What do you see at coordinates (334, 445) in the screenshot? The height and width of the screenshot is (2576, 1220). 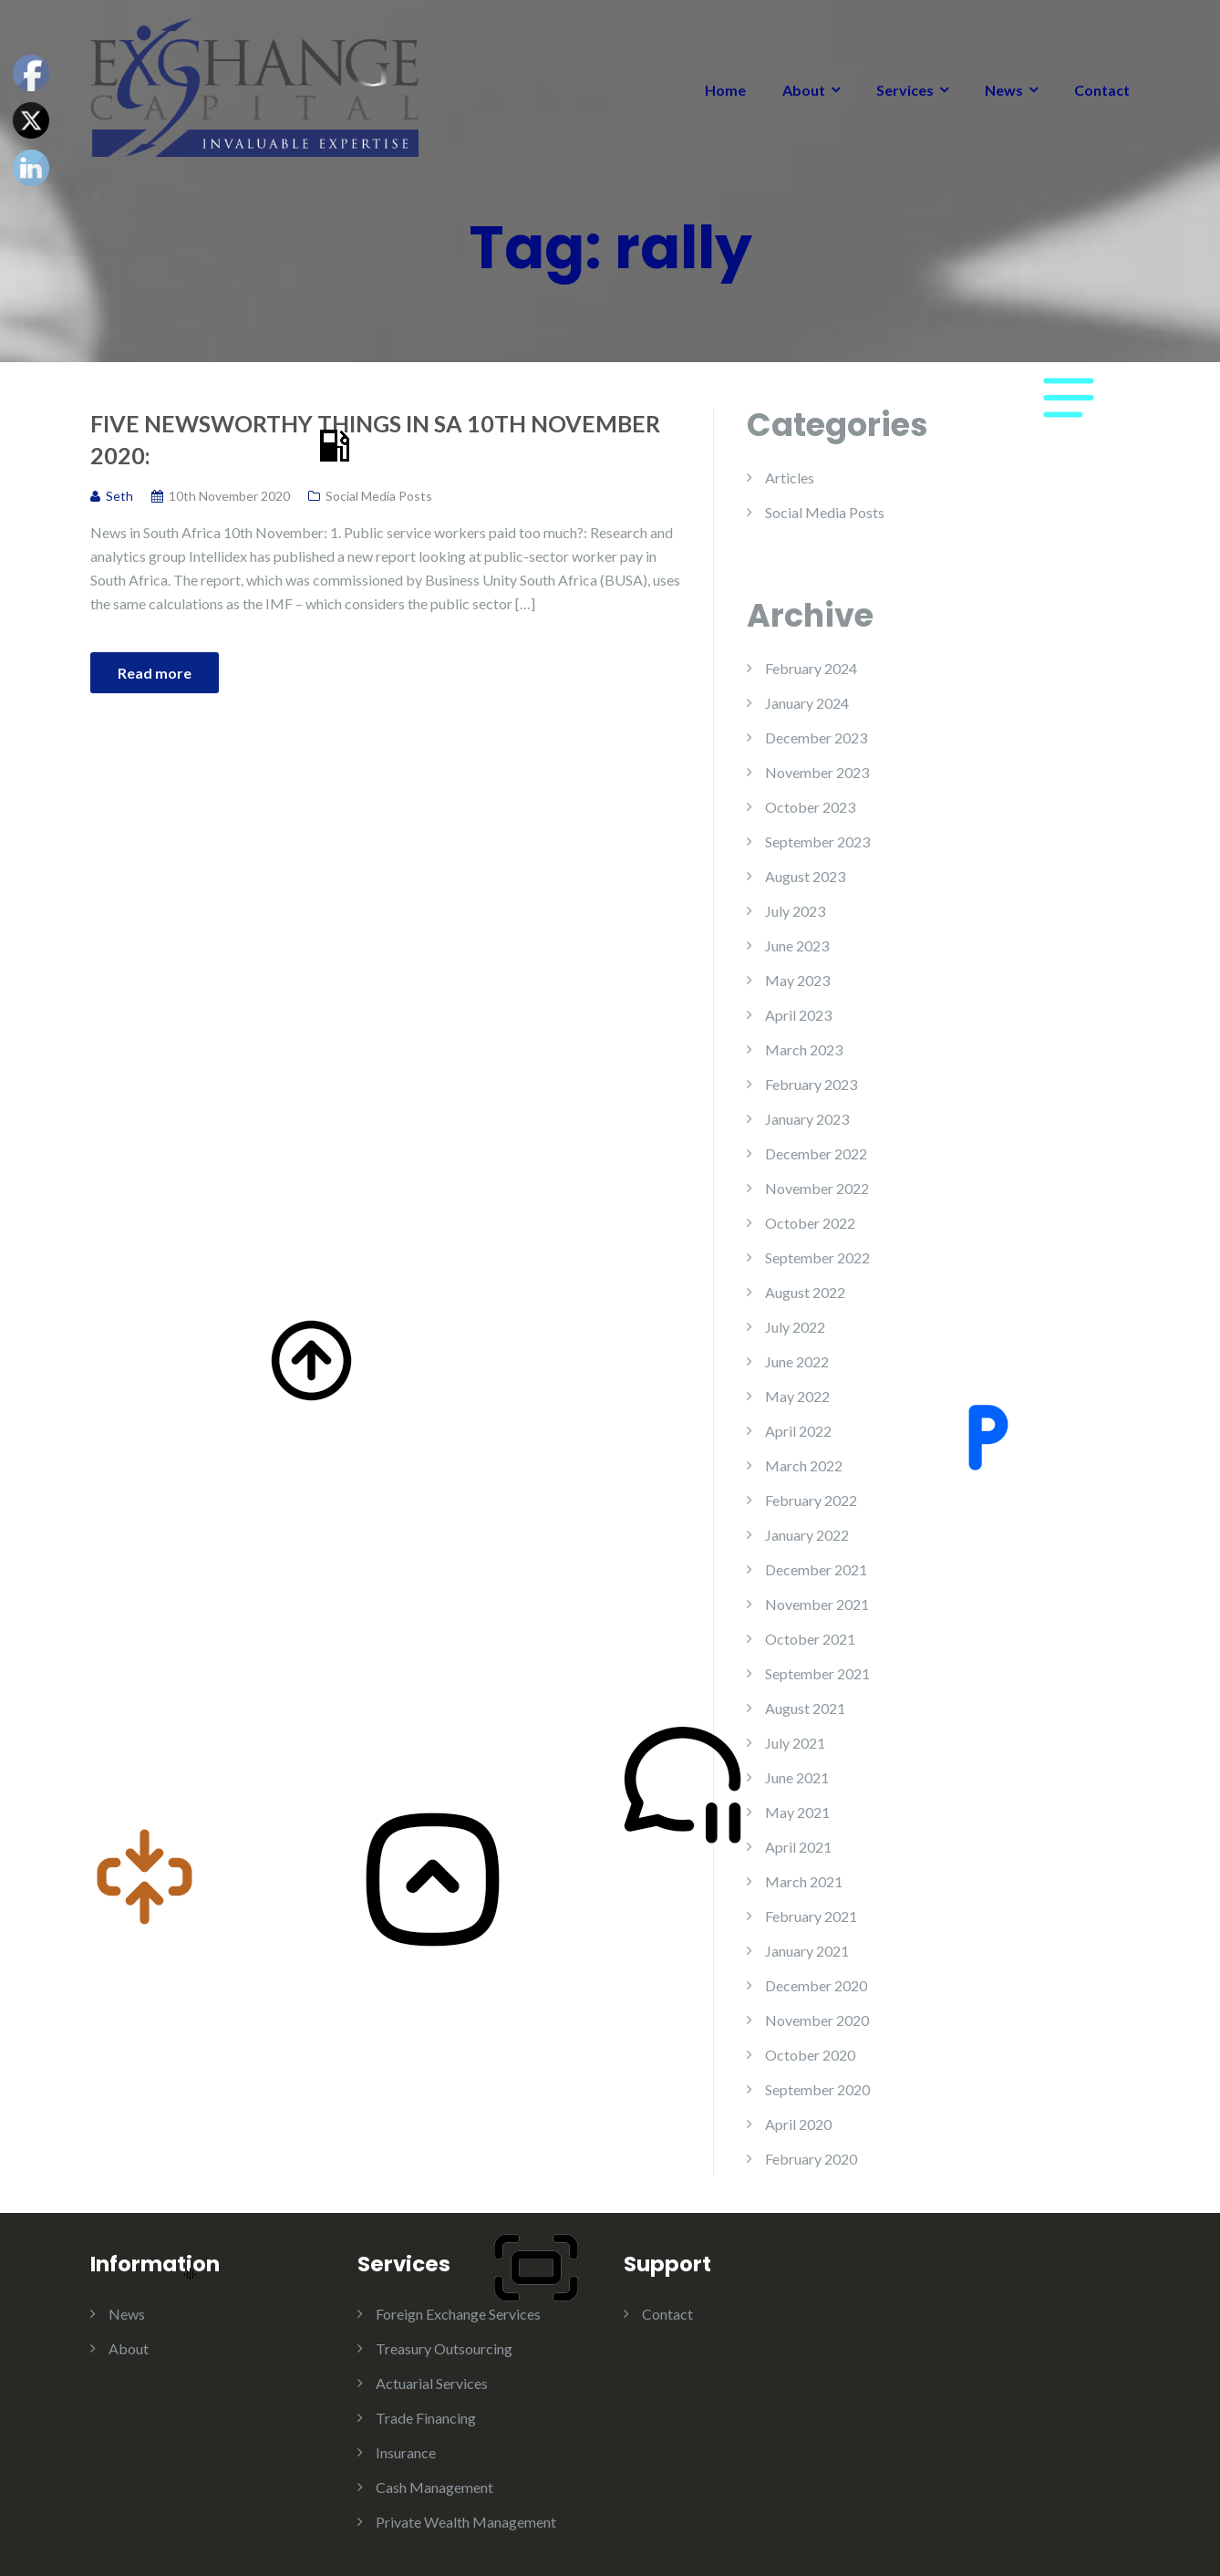 I see `find nearby gas stations` at bounding box center [334, 445].